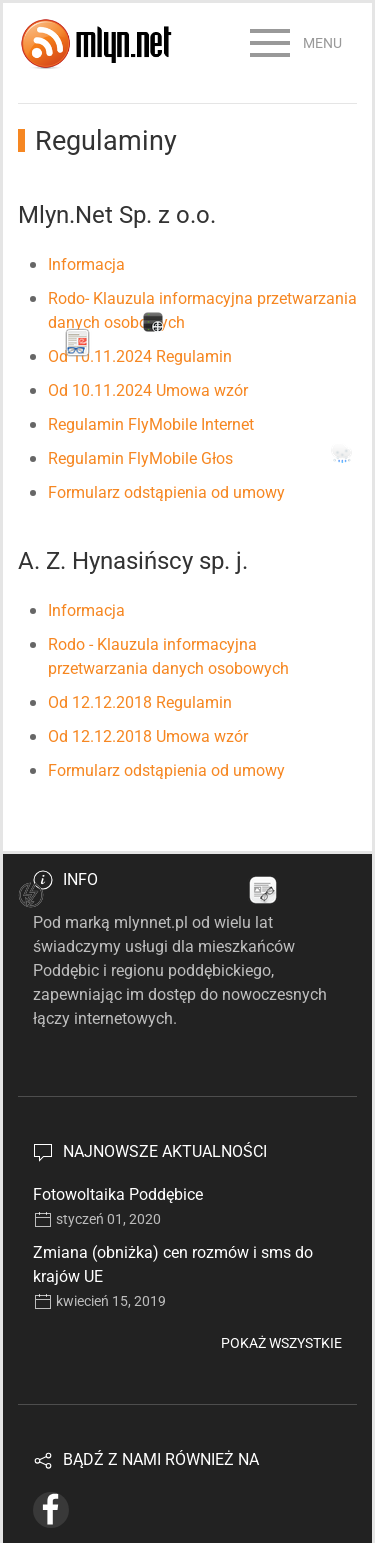 The height and width of the screenshot is (1543, 375). I want to click on open atril document viewer, so click(77, 342).